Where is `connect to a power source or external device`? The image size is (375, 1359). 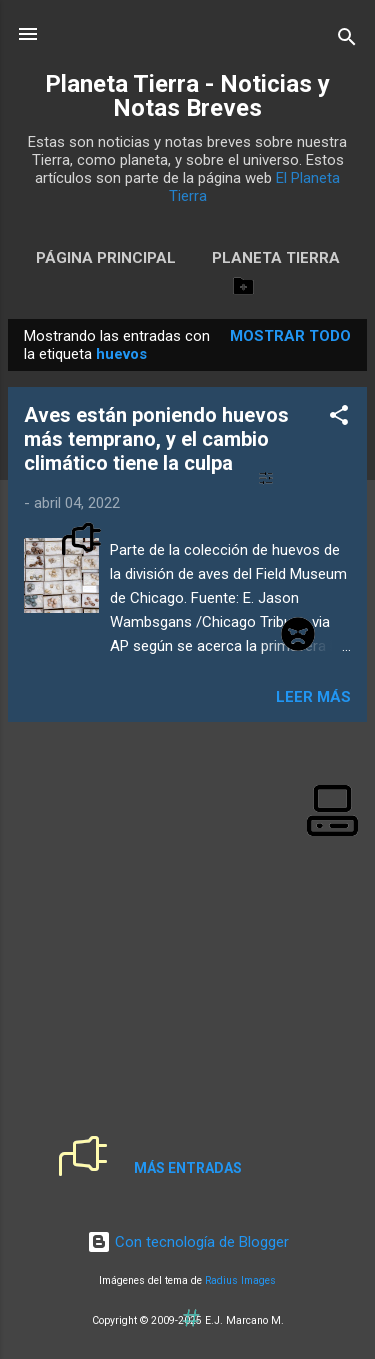
connect to a power source or external device is located at coordinates (81, 538).